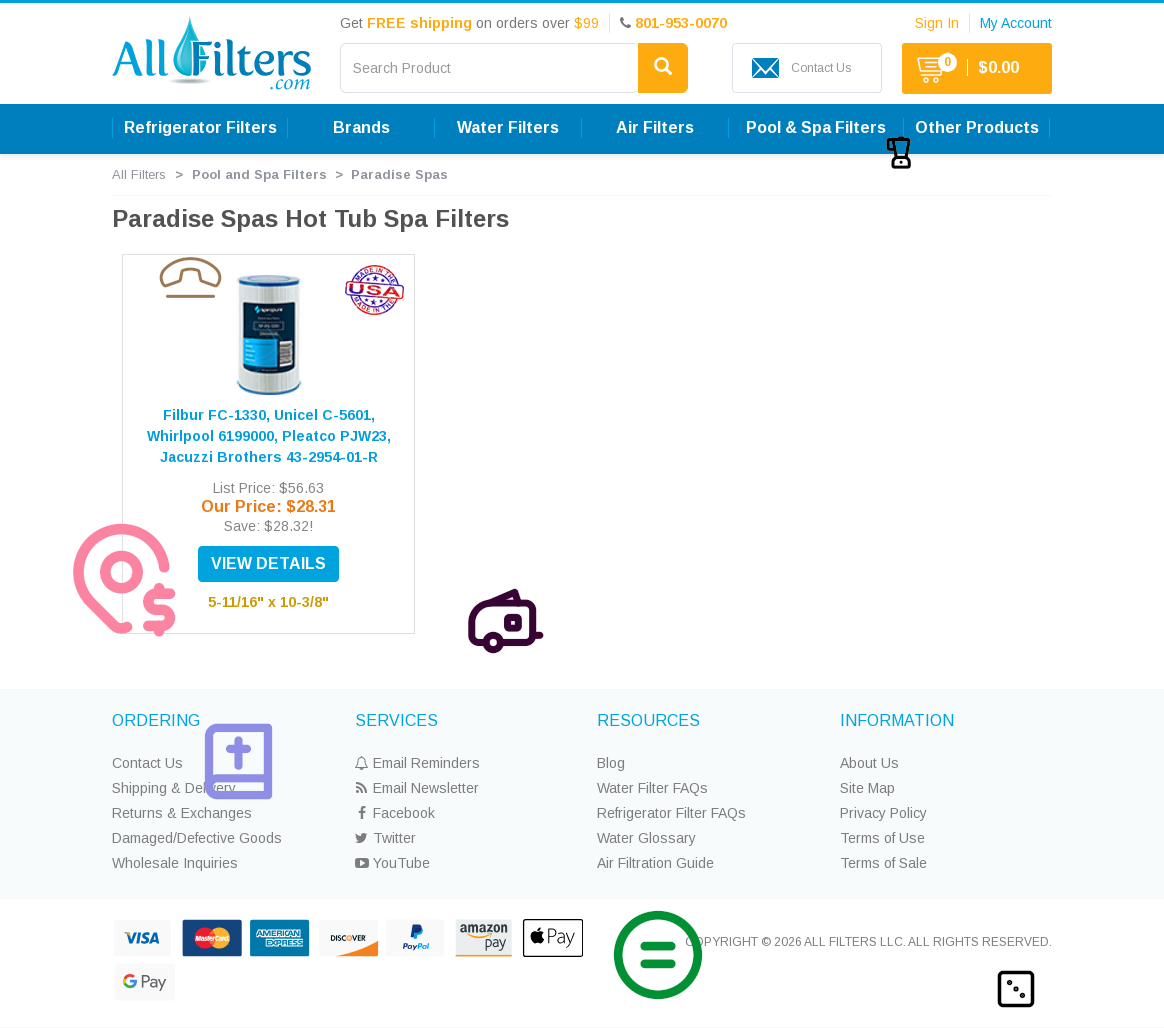 This screenshot has width=1164, height=1028. What do you see at coordinates (121, 577) in the screenshot?
I see `find nearby financial services or ATMs` at bounding box center [121, 577].